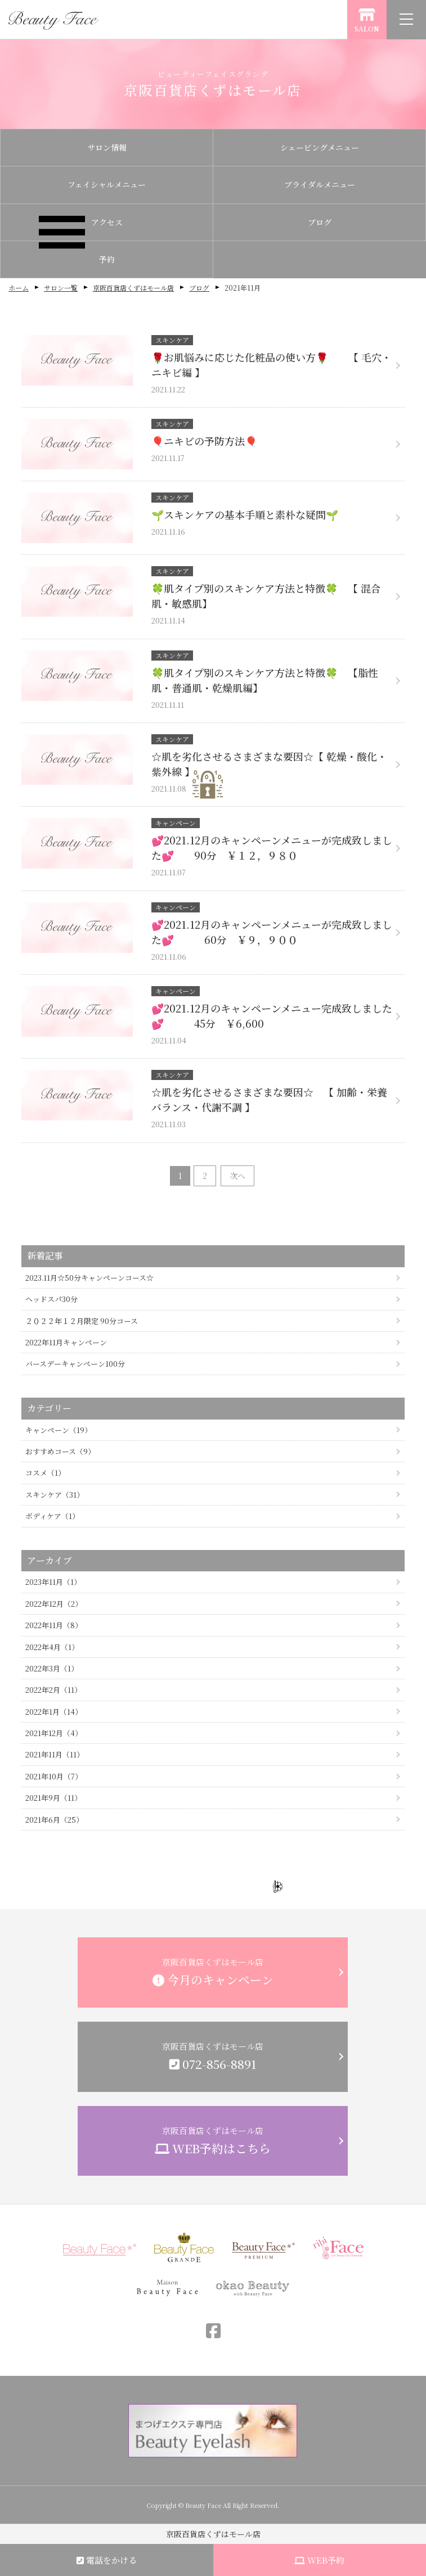 Image resolution: width=426 pixels, height=2576 pixels. What do you see at coordinates (277, 1886) in the screenshot?
I see `indicates cold temperature or low reading` at bounding box center [277, 1886].